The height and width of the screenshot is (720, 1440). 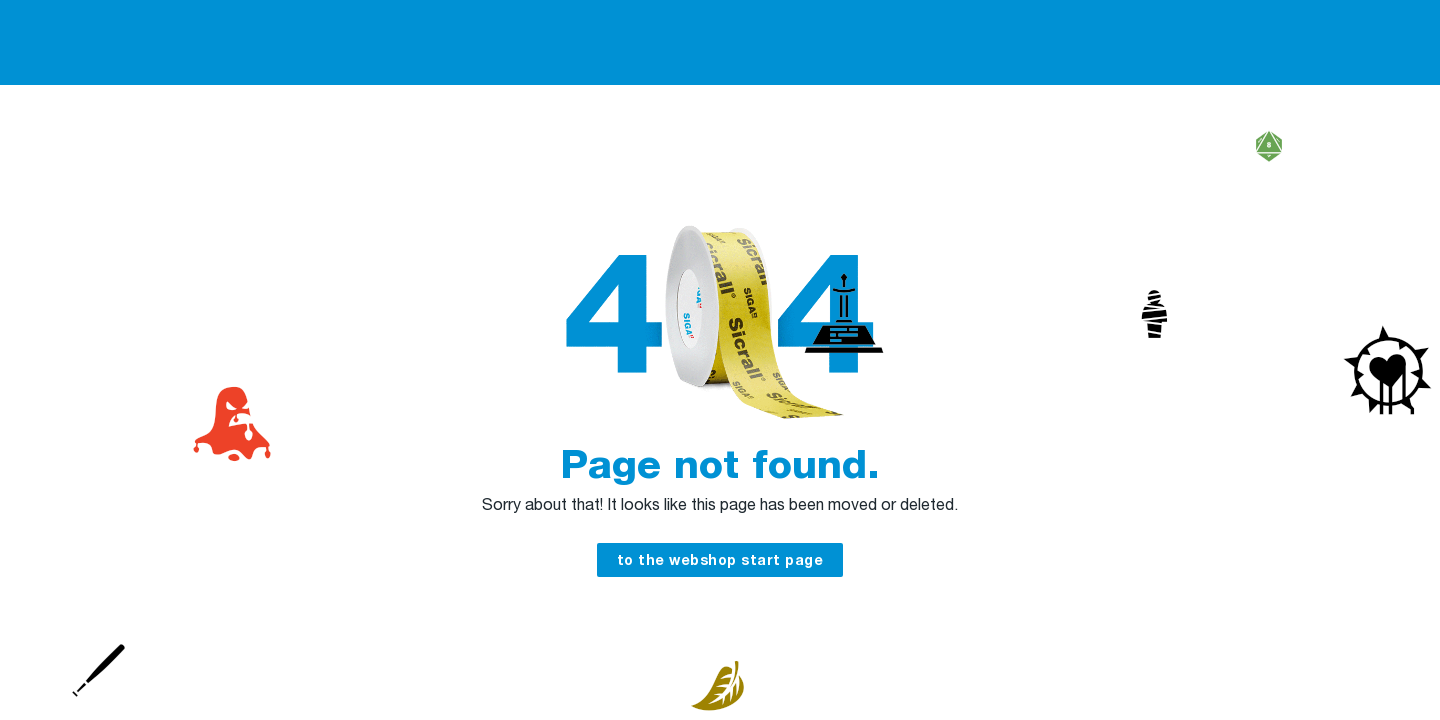 I want to click on indicates damage or health loss in a game, so click(x=1388, y=370).